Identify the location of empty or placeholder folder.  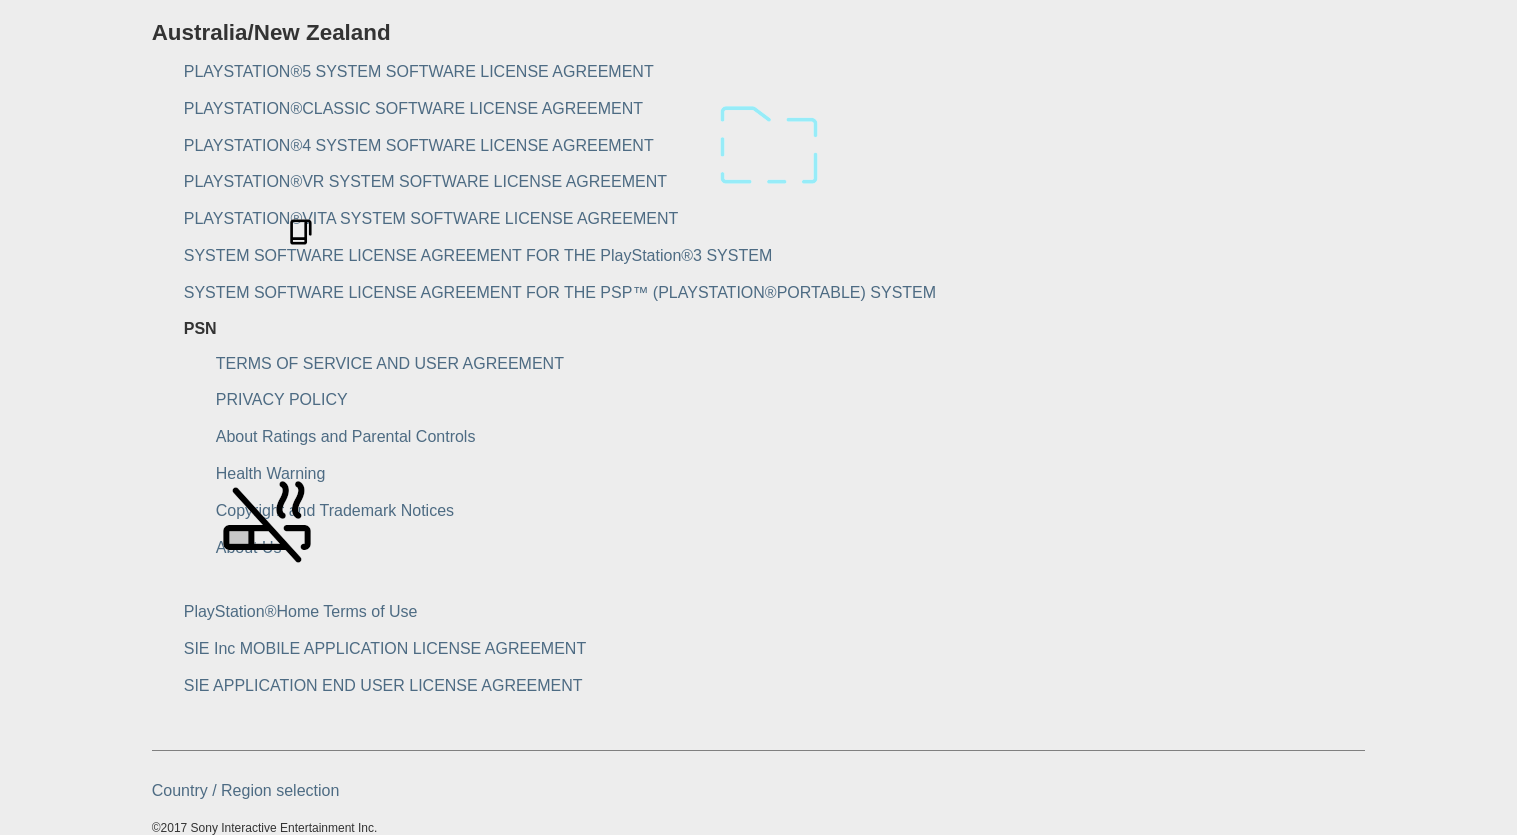
(769, 143).